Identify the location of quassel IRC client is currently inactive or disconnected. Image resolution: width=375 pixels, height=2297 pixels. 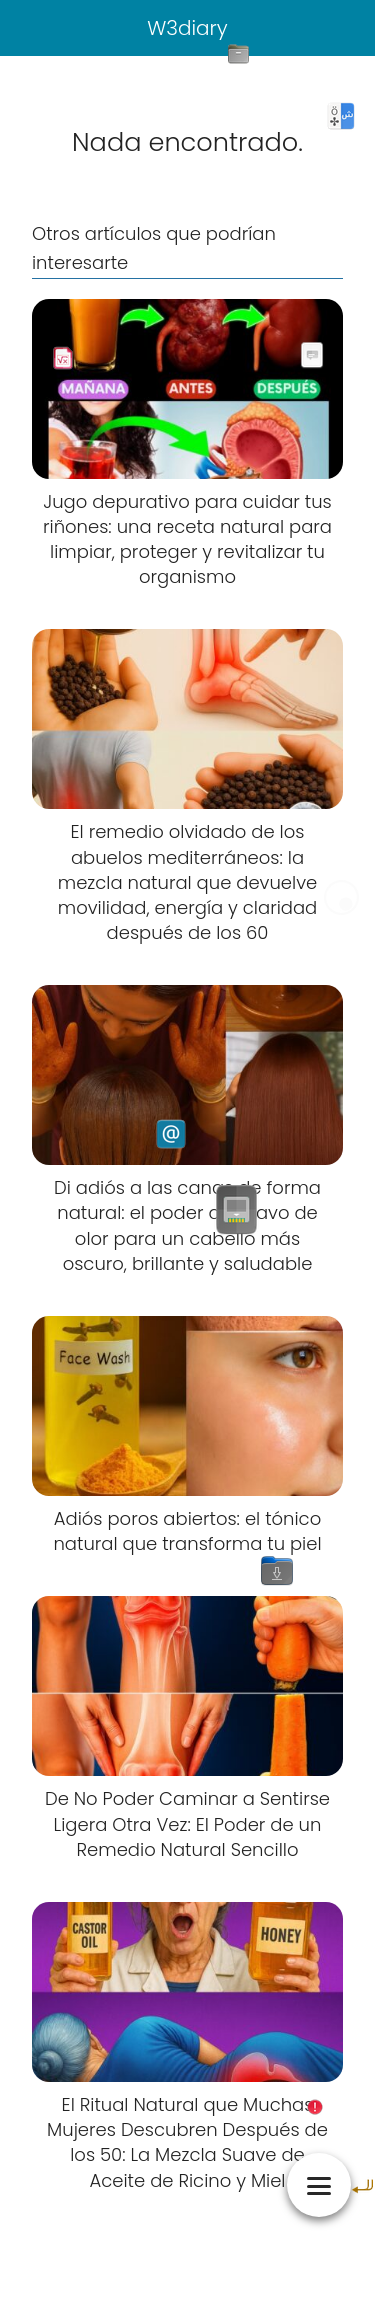
(341, 897).